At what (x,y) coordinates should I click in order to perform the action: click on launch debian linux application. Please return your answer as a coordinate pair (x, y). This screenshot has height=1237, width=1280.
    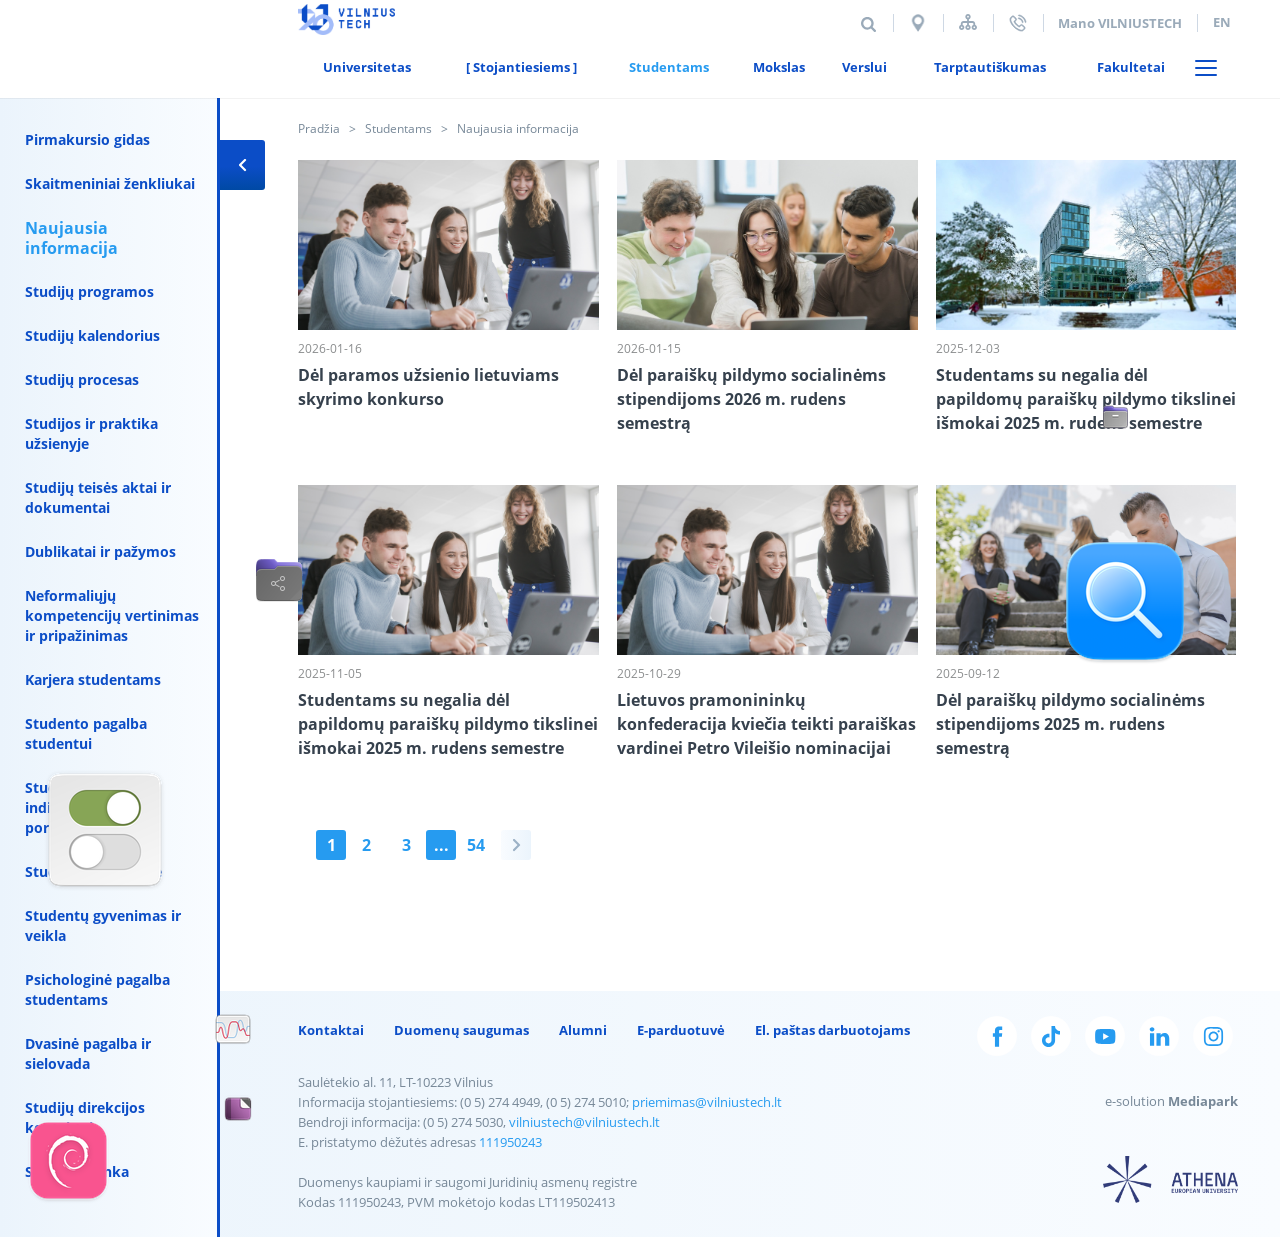
    Looking at the image, I should click on (68, 1160).